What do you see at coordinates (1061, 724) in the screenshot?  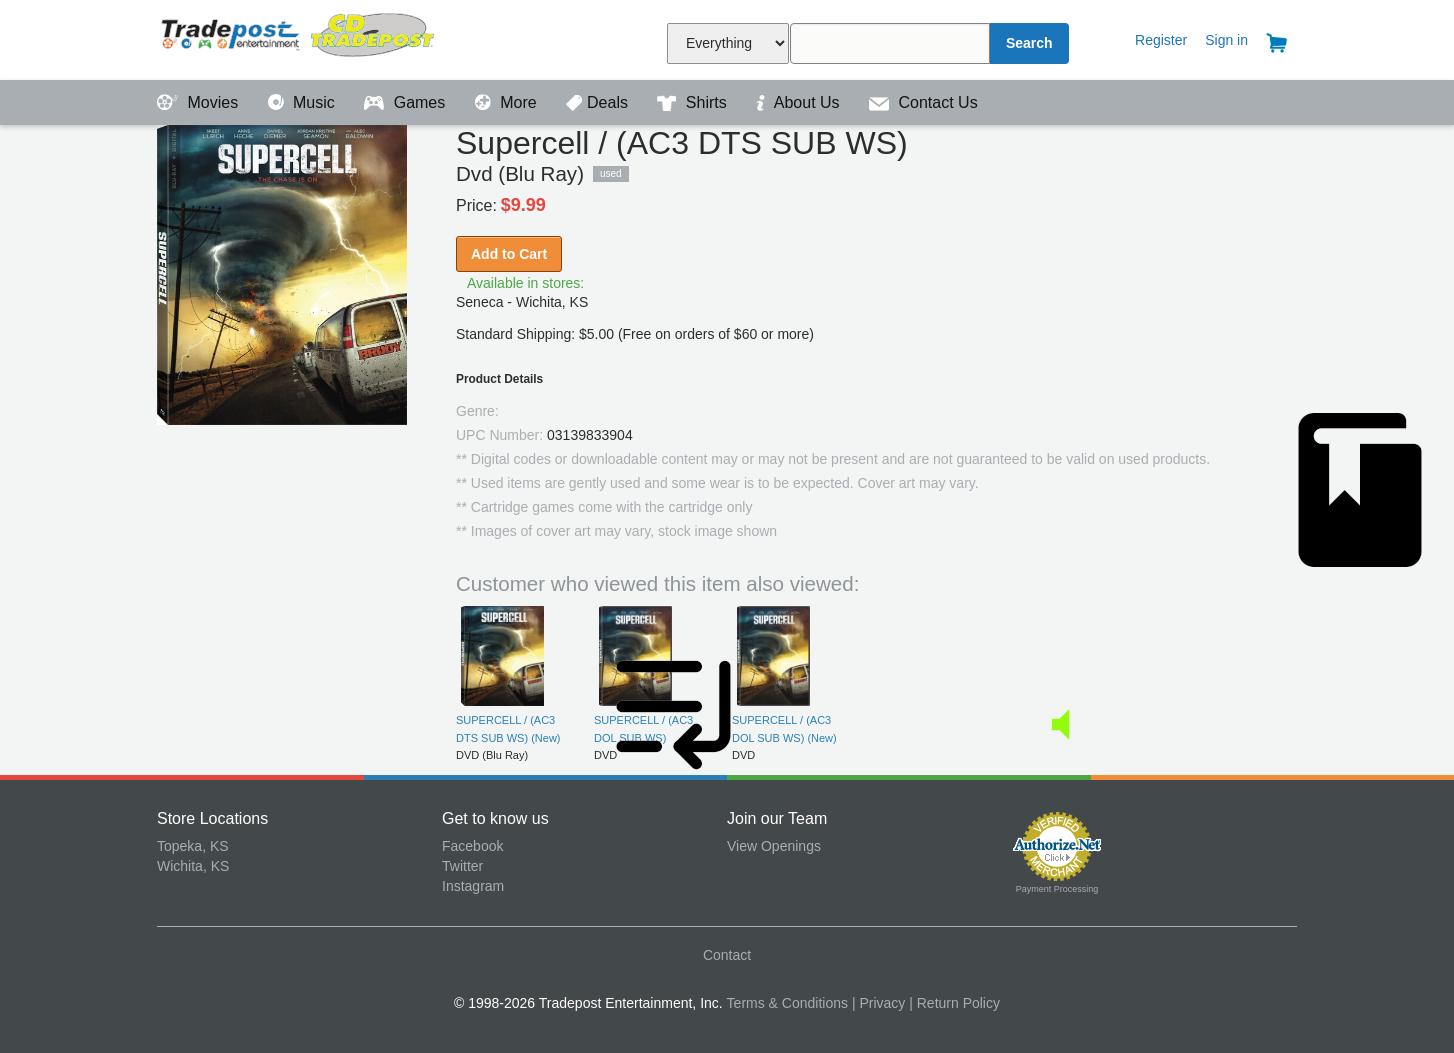 I see `mute audio or sound` at bounding box center [1061, 724].